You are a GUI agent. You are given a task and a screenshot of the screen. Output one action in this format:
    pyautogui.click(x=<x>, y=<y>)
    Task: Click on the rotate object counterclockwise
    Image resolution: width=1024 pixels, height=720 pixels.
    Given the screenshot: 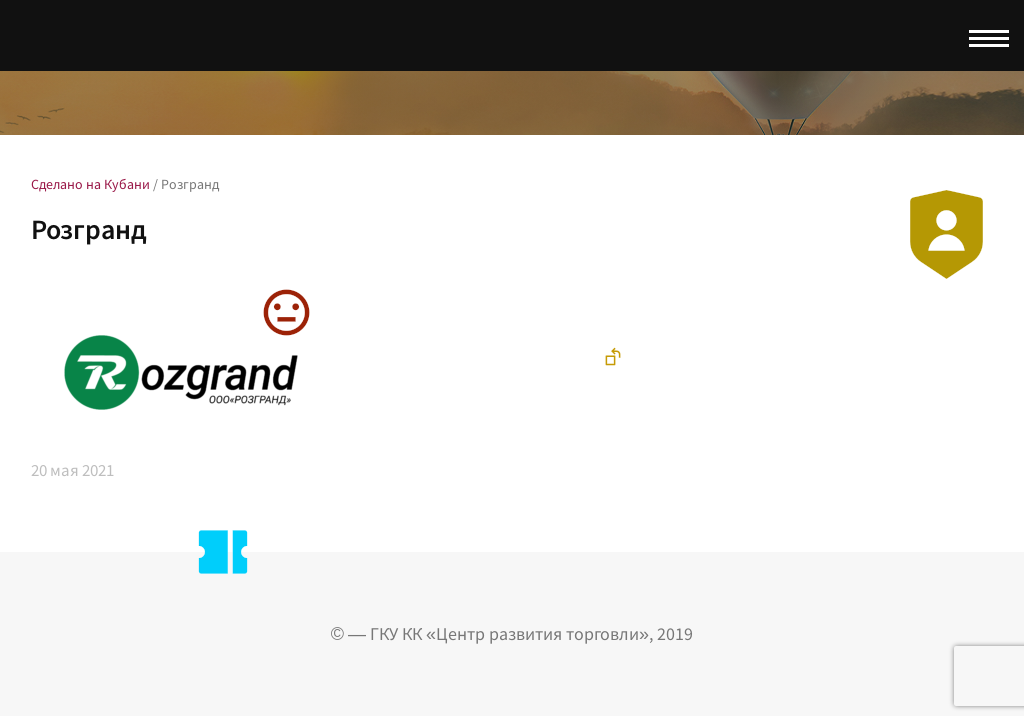 What is the action you would take?
    pyautogui.click(x=613, y=357)
    